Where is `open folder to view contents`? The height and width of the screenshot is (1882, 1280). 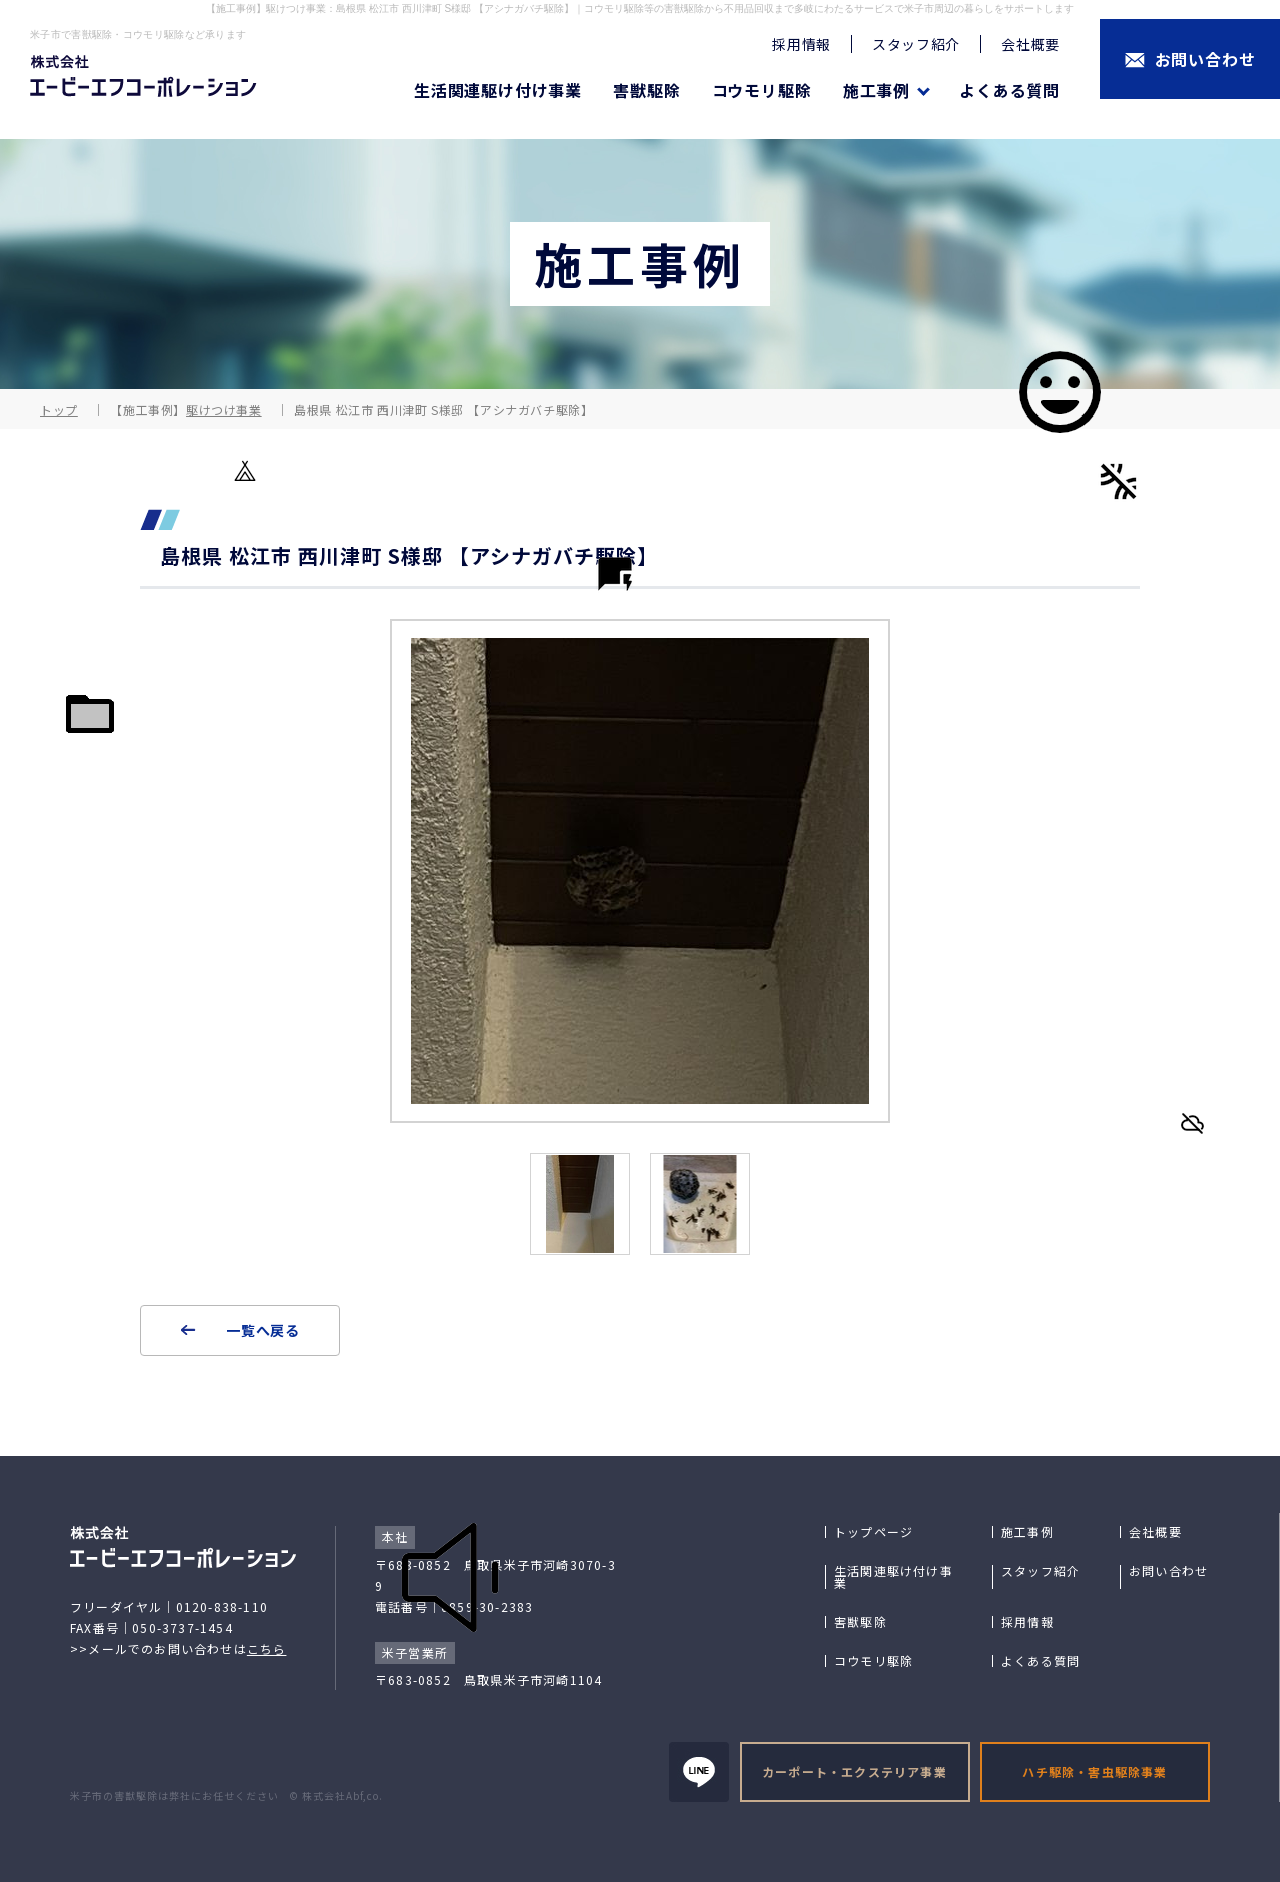 open folder to view contents is located at coordinates (90, 714).